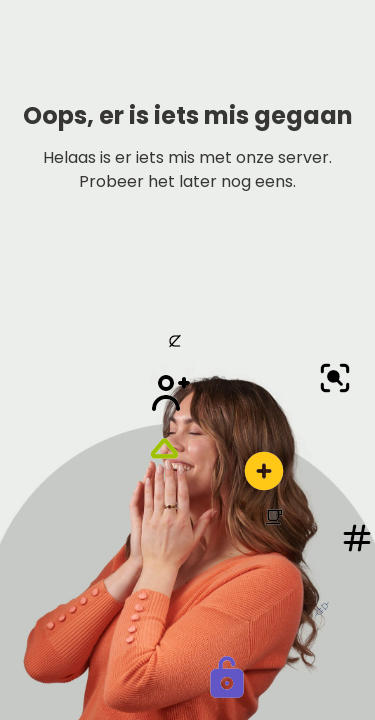 This screenshot has width=375, height=720. Describe the element at coordinates (227, 677) in the screenshot. I see `unlock a secured item or feature` at that location.